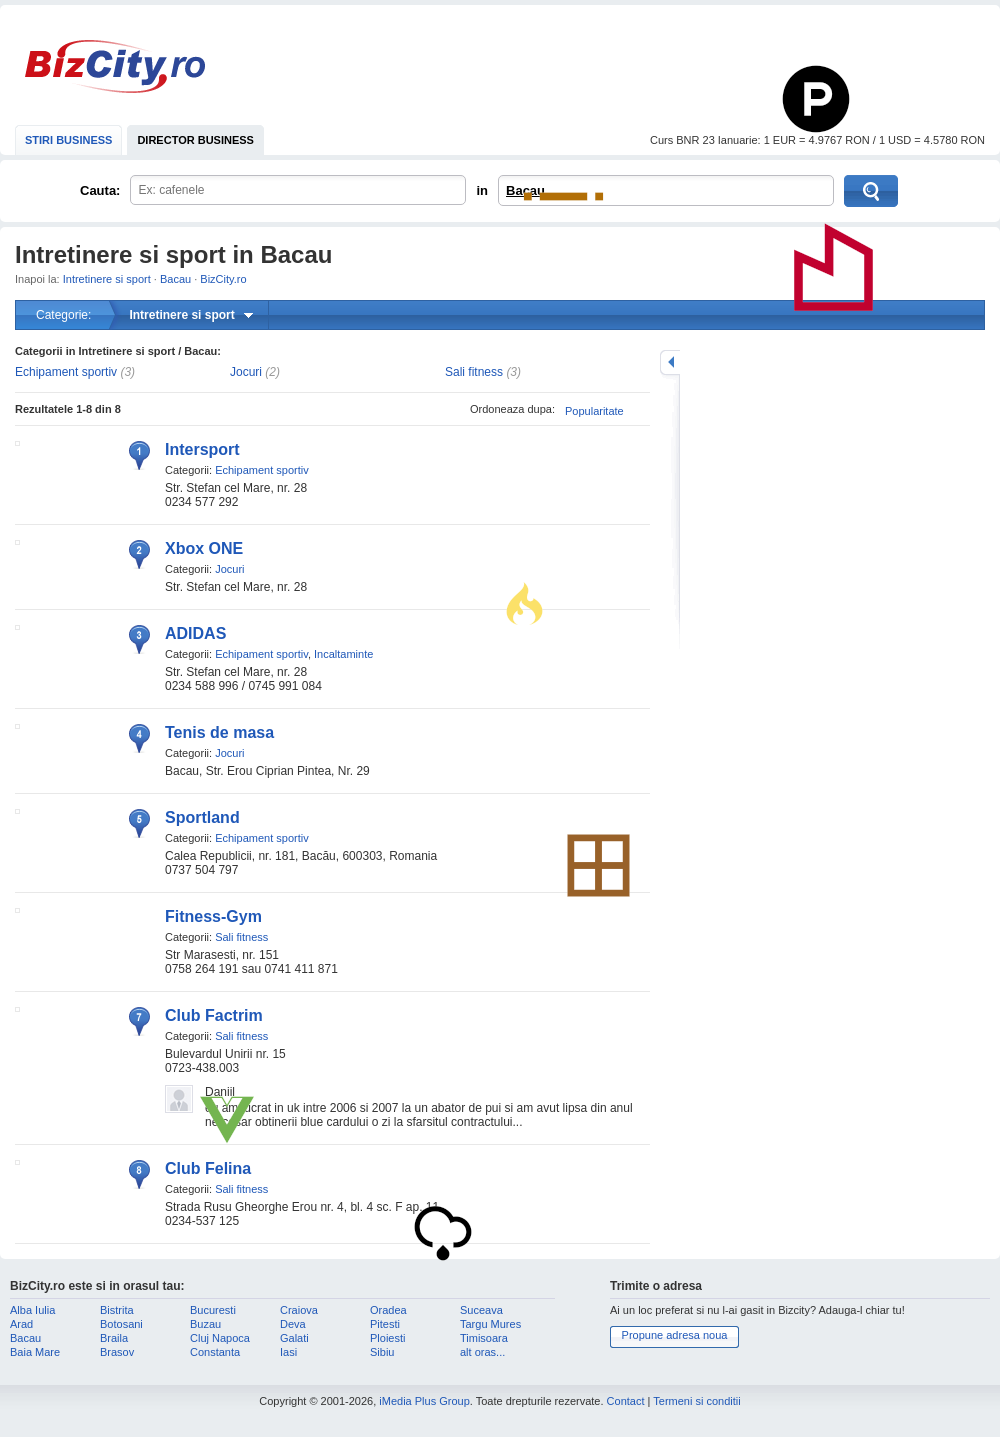 This screenshot has width=1000, height=1437. I want to click on insert a horizontal divider line, so click(563, 196).